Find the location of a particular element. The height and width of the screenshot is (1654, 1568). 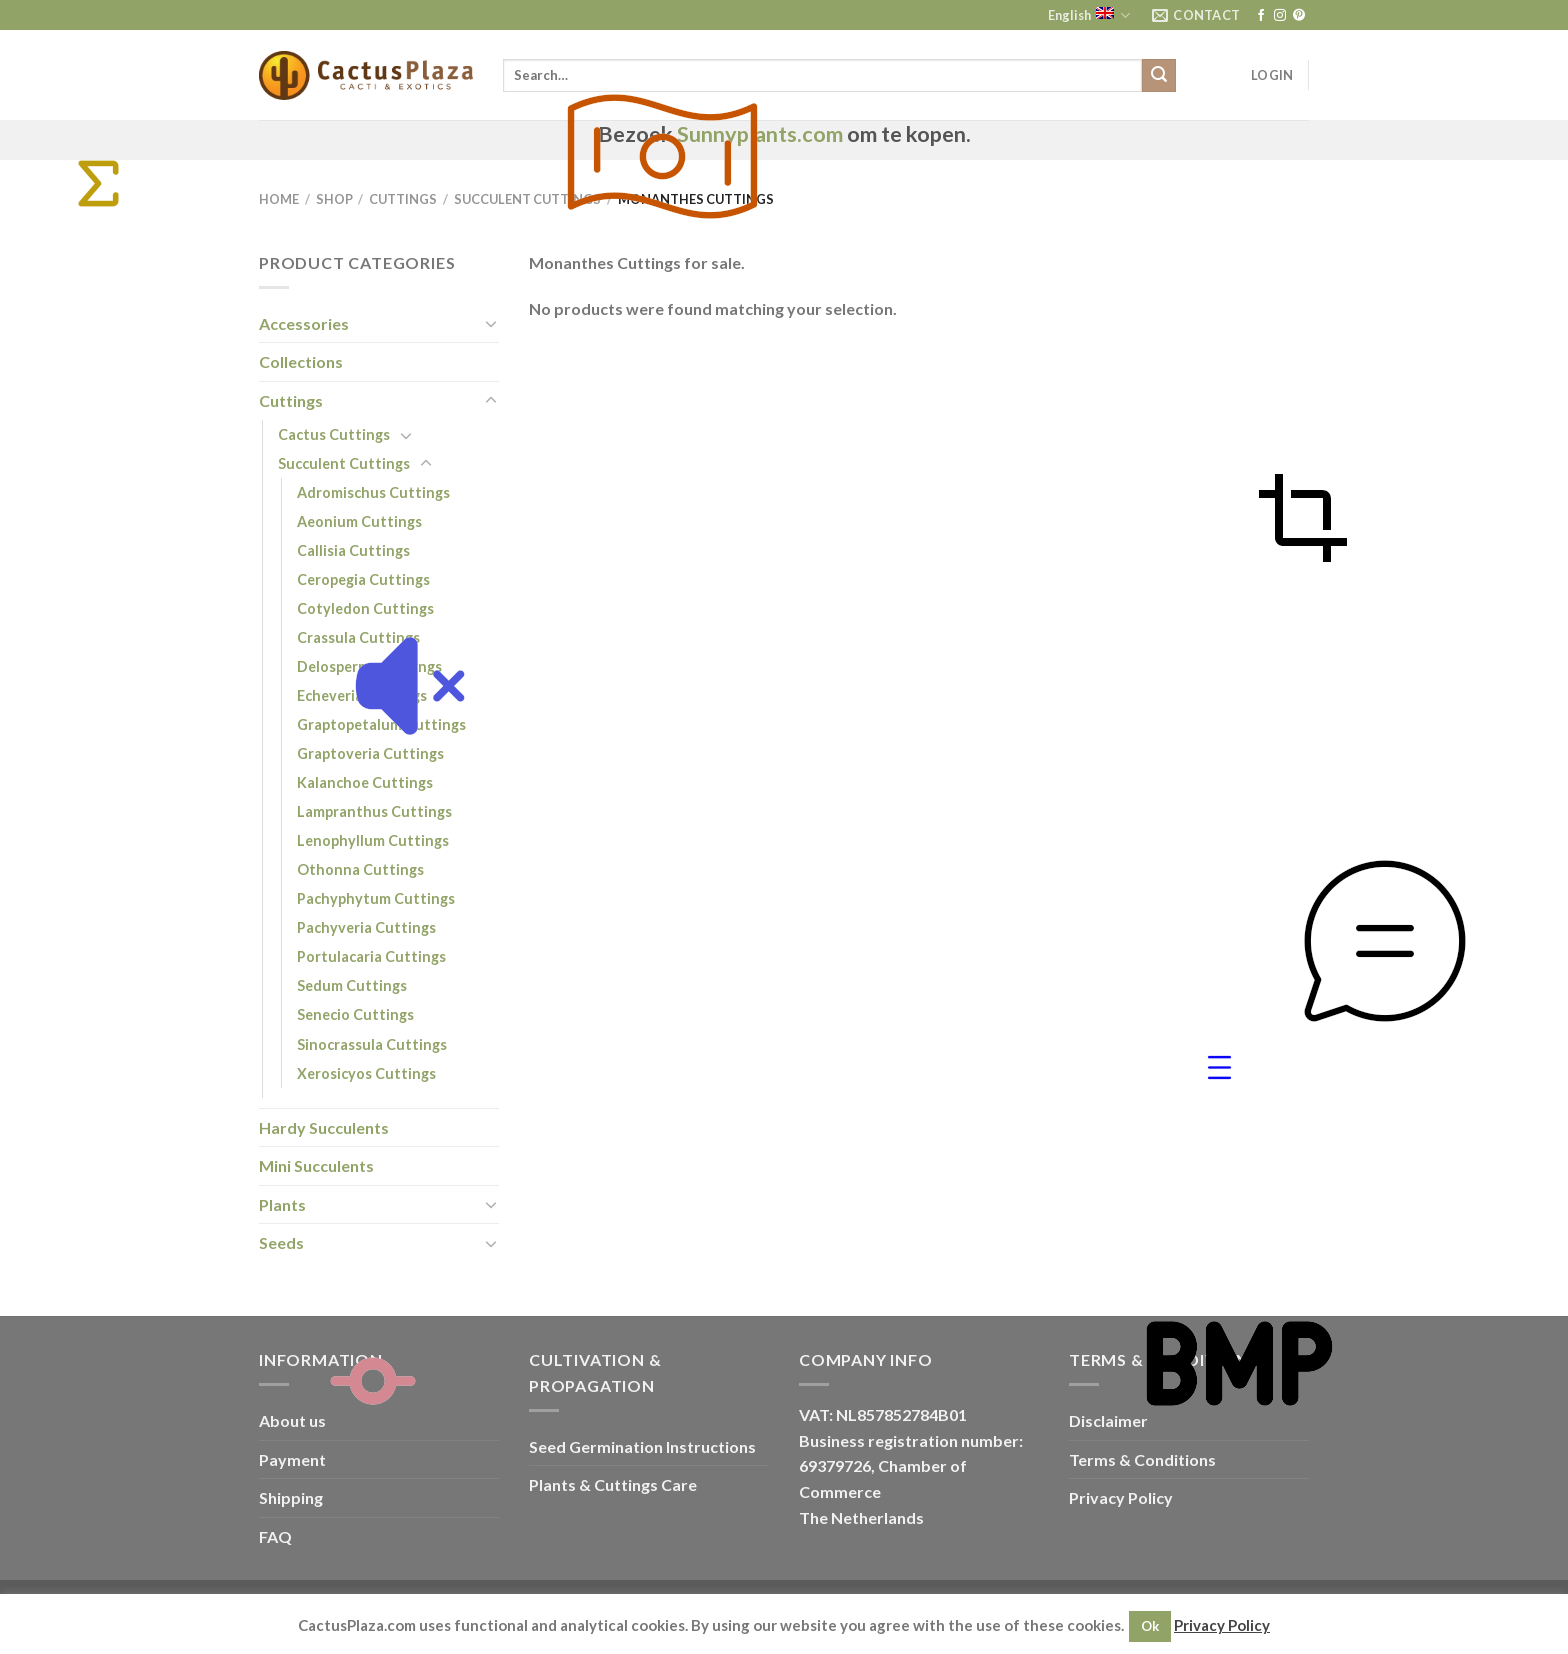

mute audio or sound is located at coordinates (410, 686).